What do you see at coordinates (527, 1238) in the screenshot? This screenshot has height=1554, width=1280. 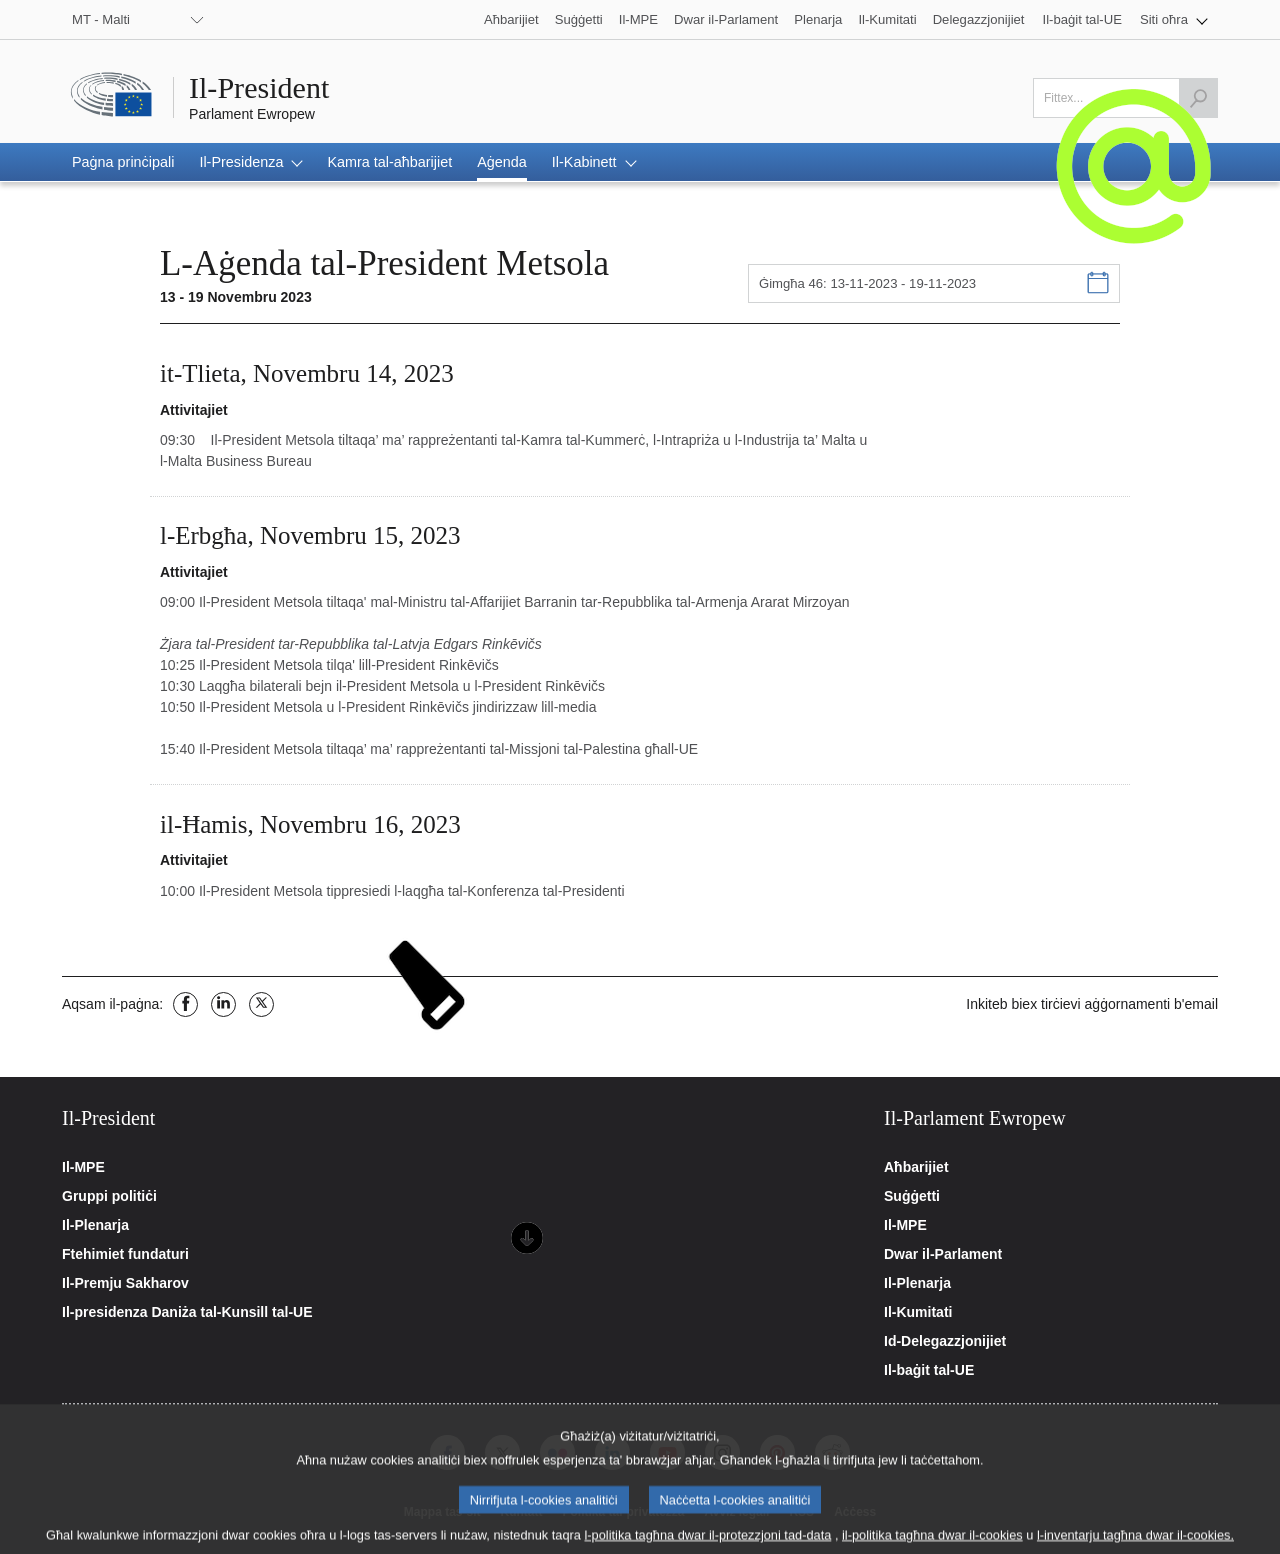 I see `download a file or content` at bounding box center [527, 1238].